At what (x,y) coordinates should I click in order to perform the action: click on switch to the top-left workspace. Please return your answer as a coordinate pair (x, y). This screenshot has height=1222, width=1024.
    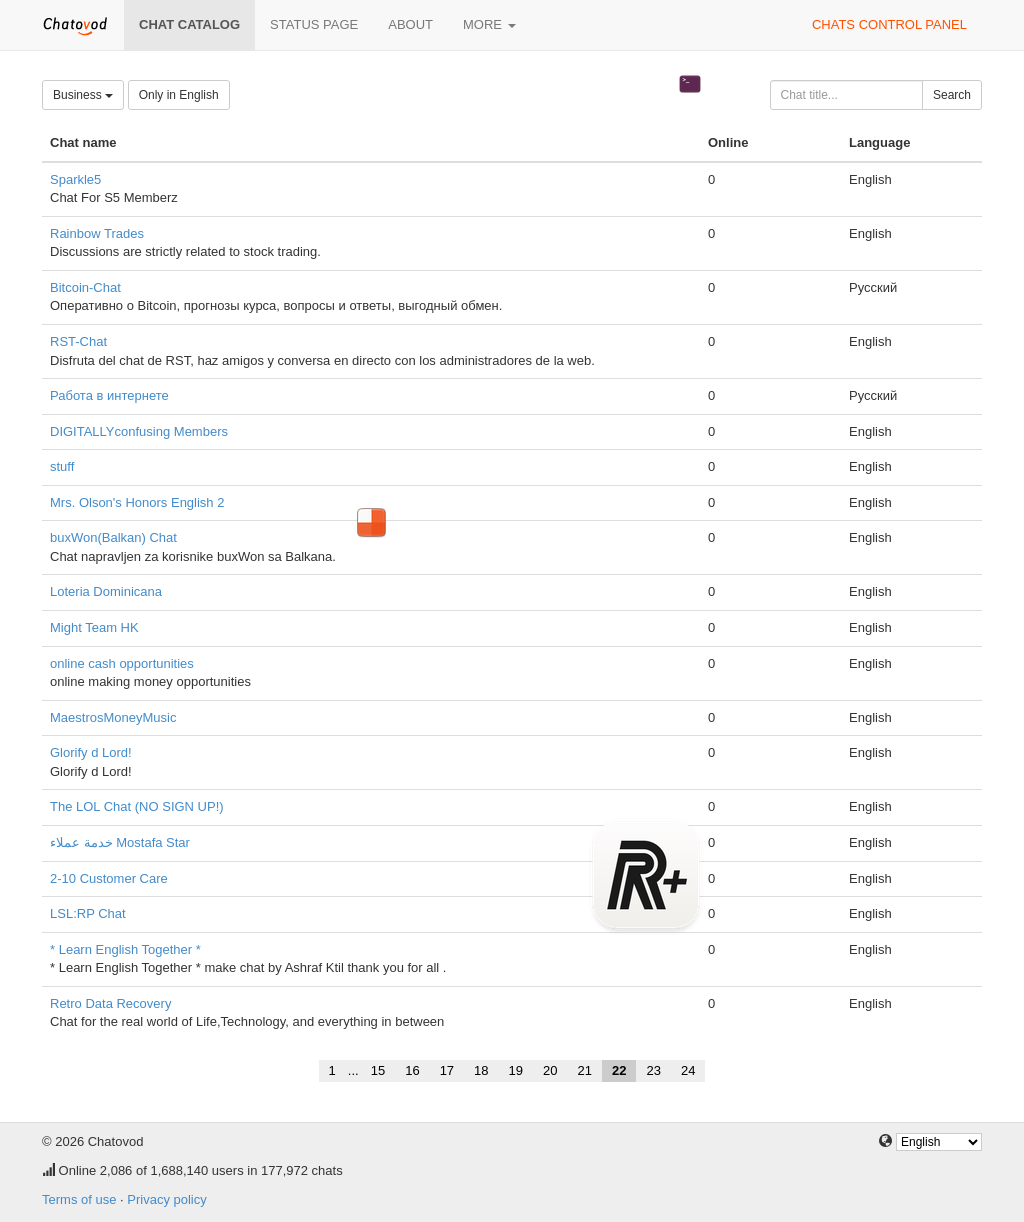
    Looking at the image, I should click on (371, 522).